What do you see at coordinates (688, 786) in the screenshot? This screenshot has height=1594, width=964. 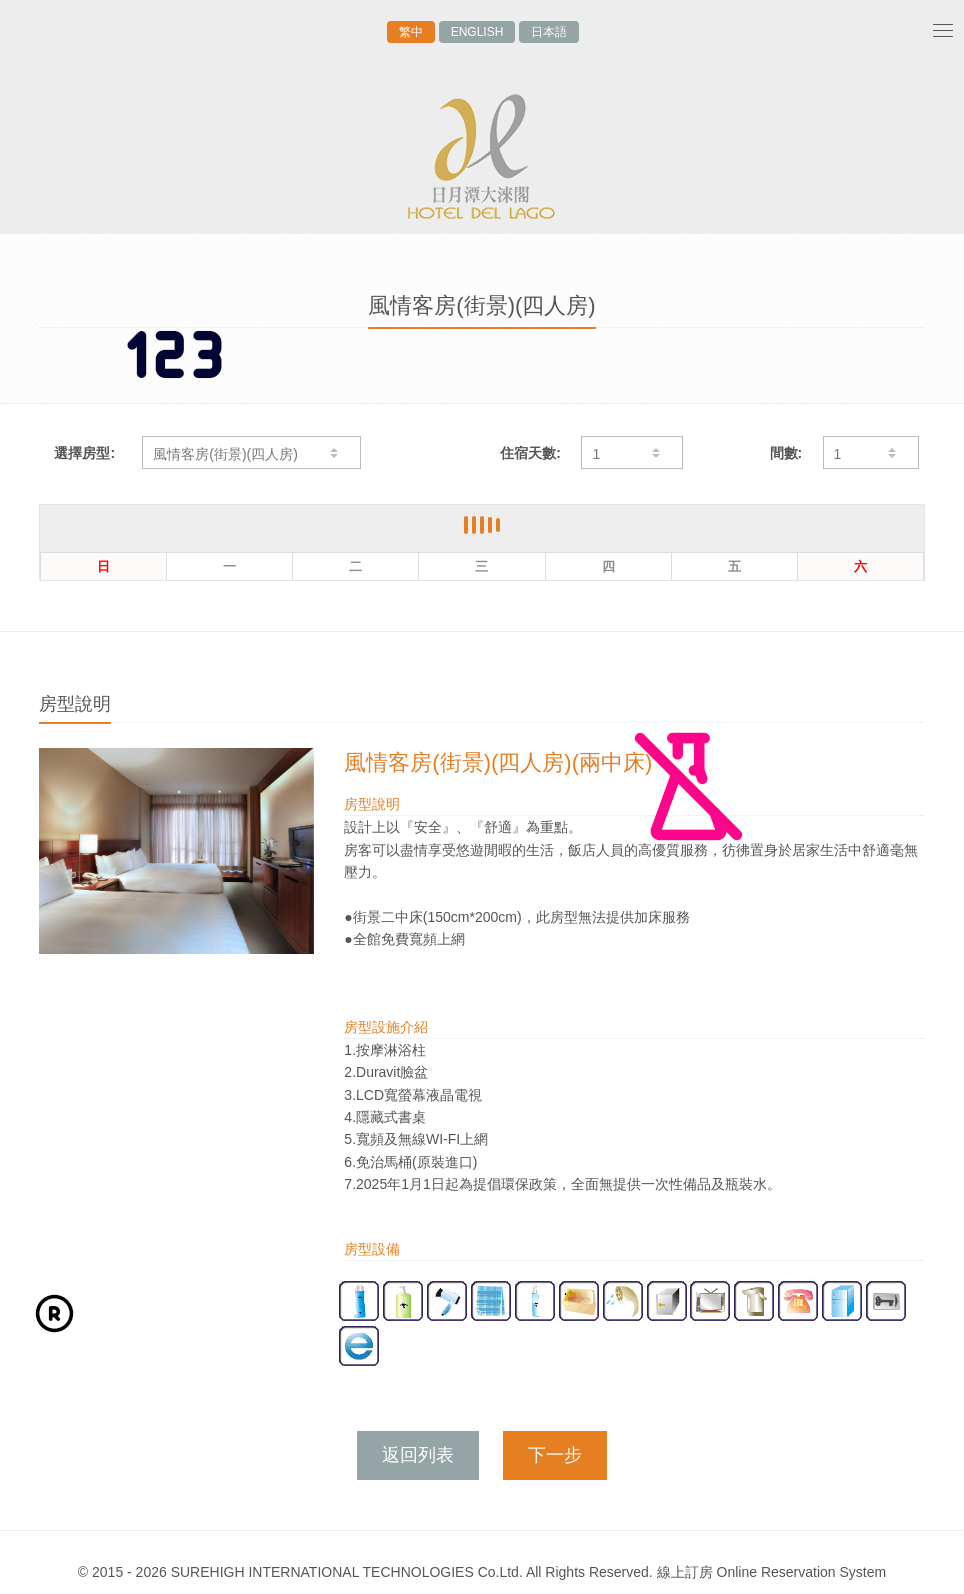 I see `disable experimental features` at bounding box center [688, 786].